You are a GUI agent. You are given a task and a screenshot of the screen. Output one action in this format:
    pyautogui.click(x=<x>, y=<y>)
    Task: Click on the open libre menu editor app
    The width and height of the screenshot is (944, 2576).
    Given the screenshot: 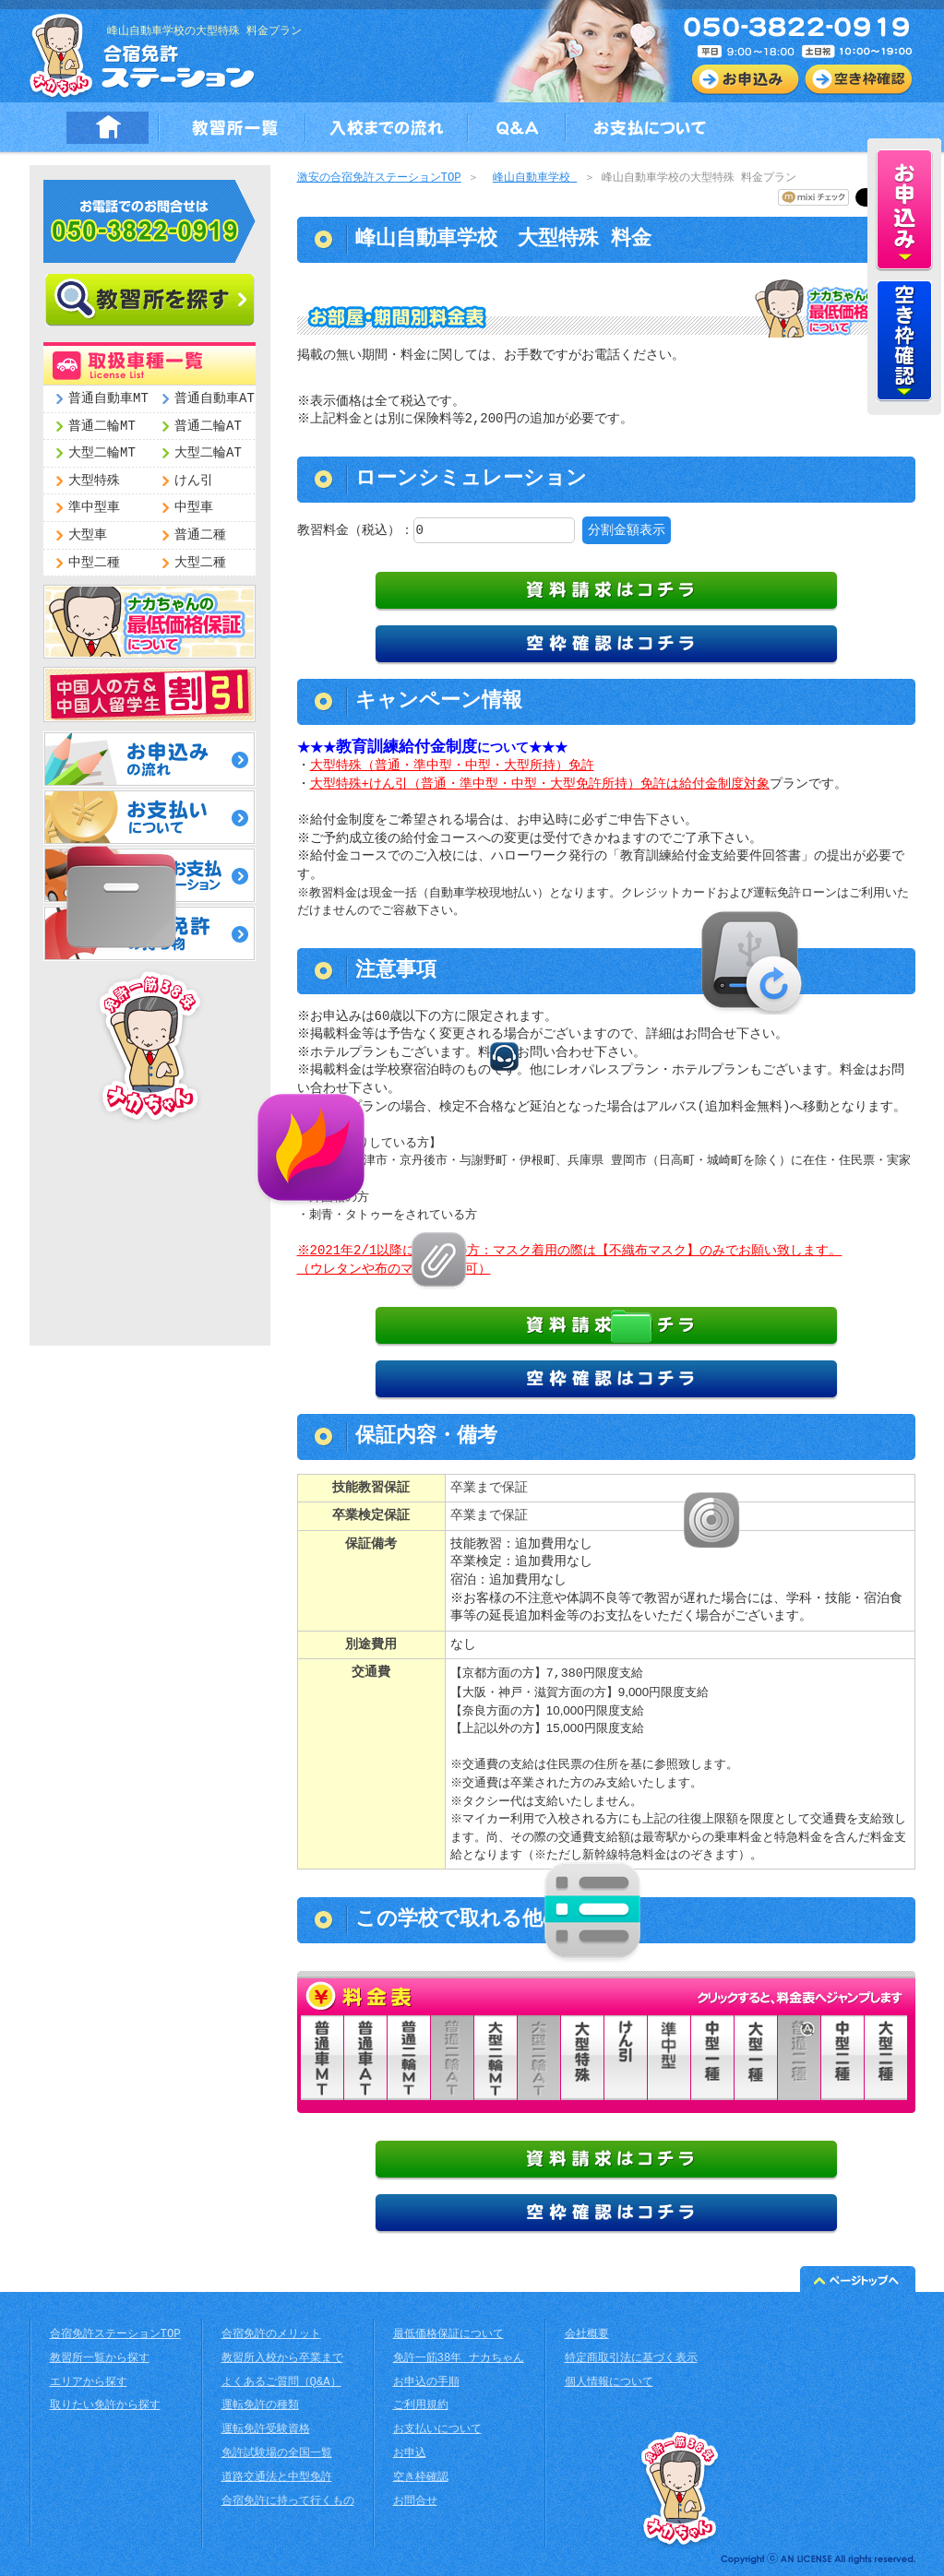 What is the action you would take?
    pyautogui.click(x=592, y=1910)
    